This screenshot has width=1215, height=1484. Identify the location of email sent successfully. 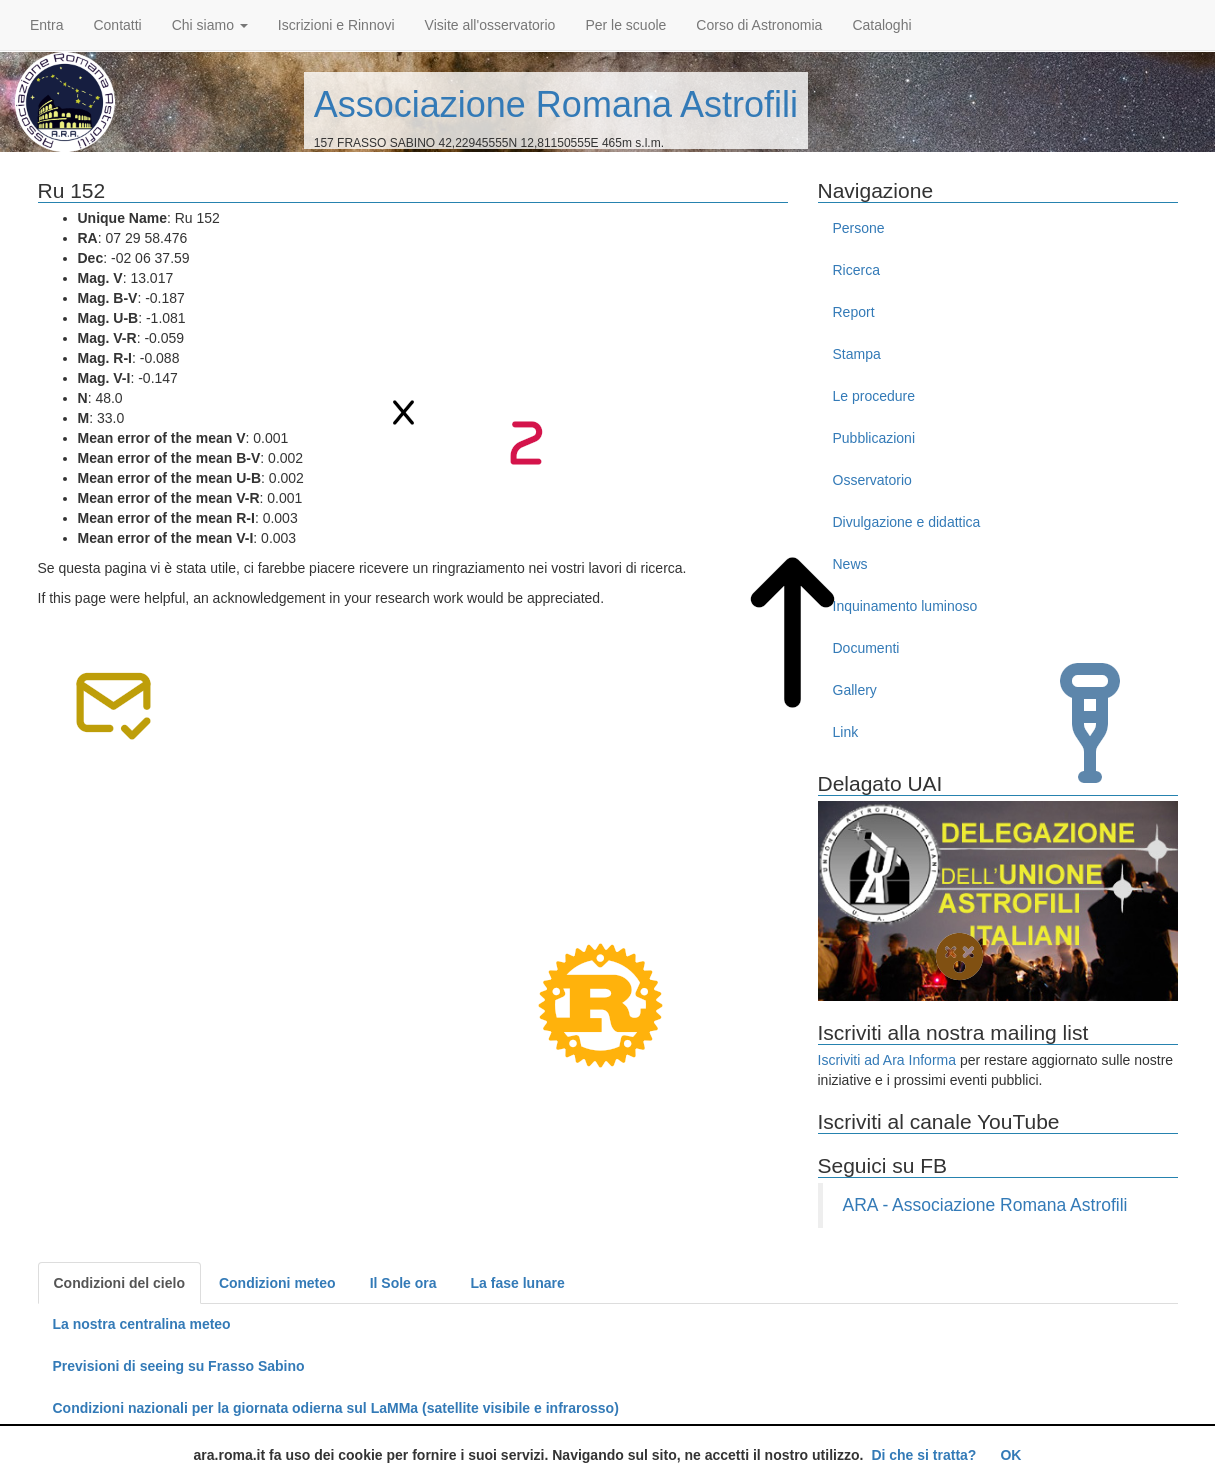
(113, 702).